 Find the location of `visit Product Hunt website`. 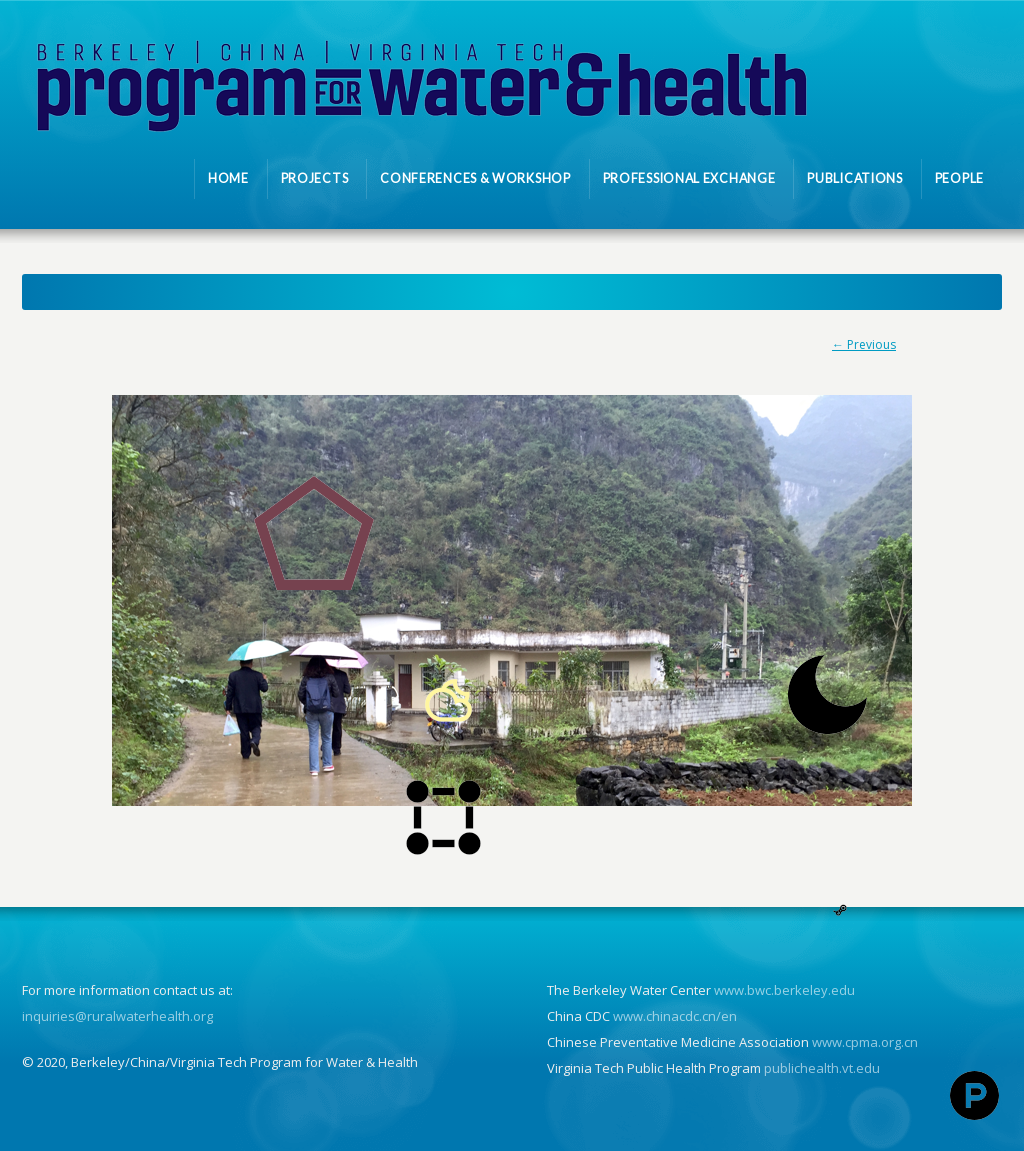

visit Product Hunt website is located at coordinates (974, 1095).